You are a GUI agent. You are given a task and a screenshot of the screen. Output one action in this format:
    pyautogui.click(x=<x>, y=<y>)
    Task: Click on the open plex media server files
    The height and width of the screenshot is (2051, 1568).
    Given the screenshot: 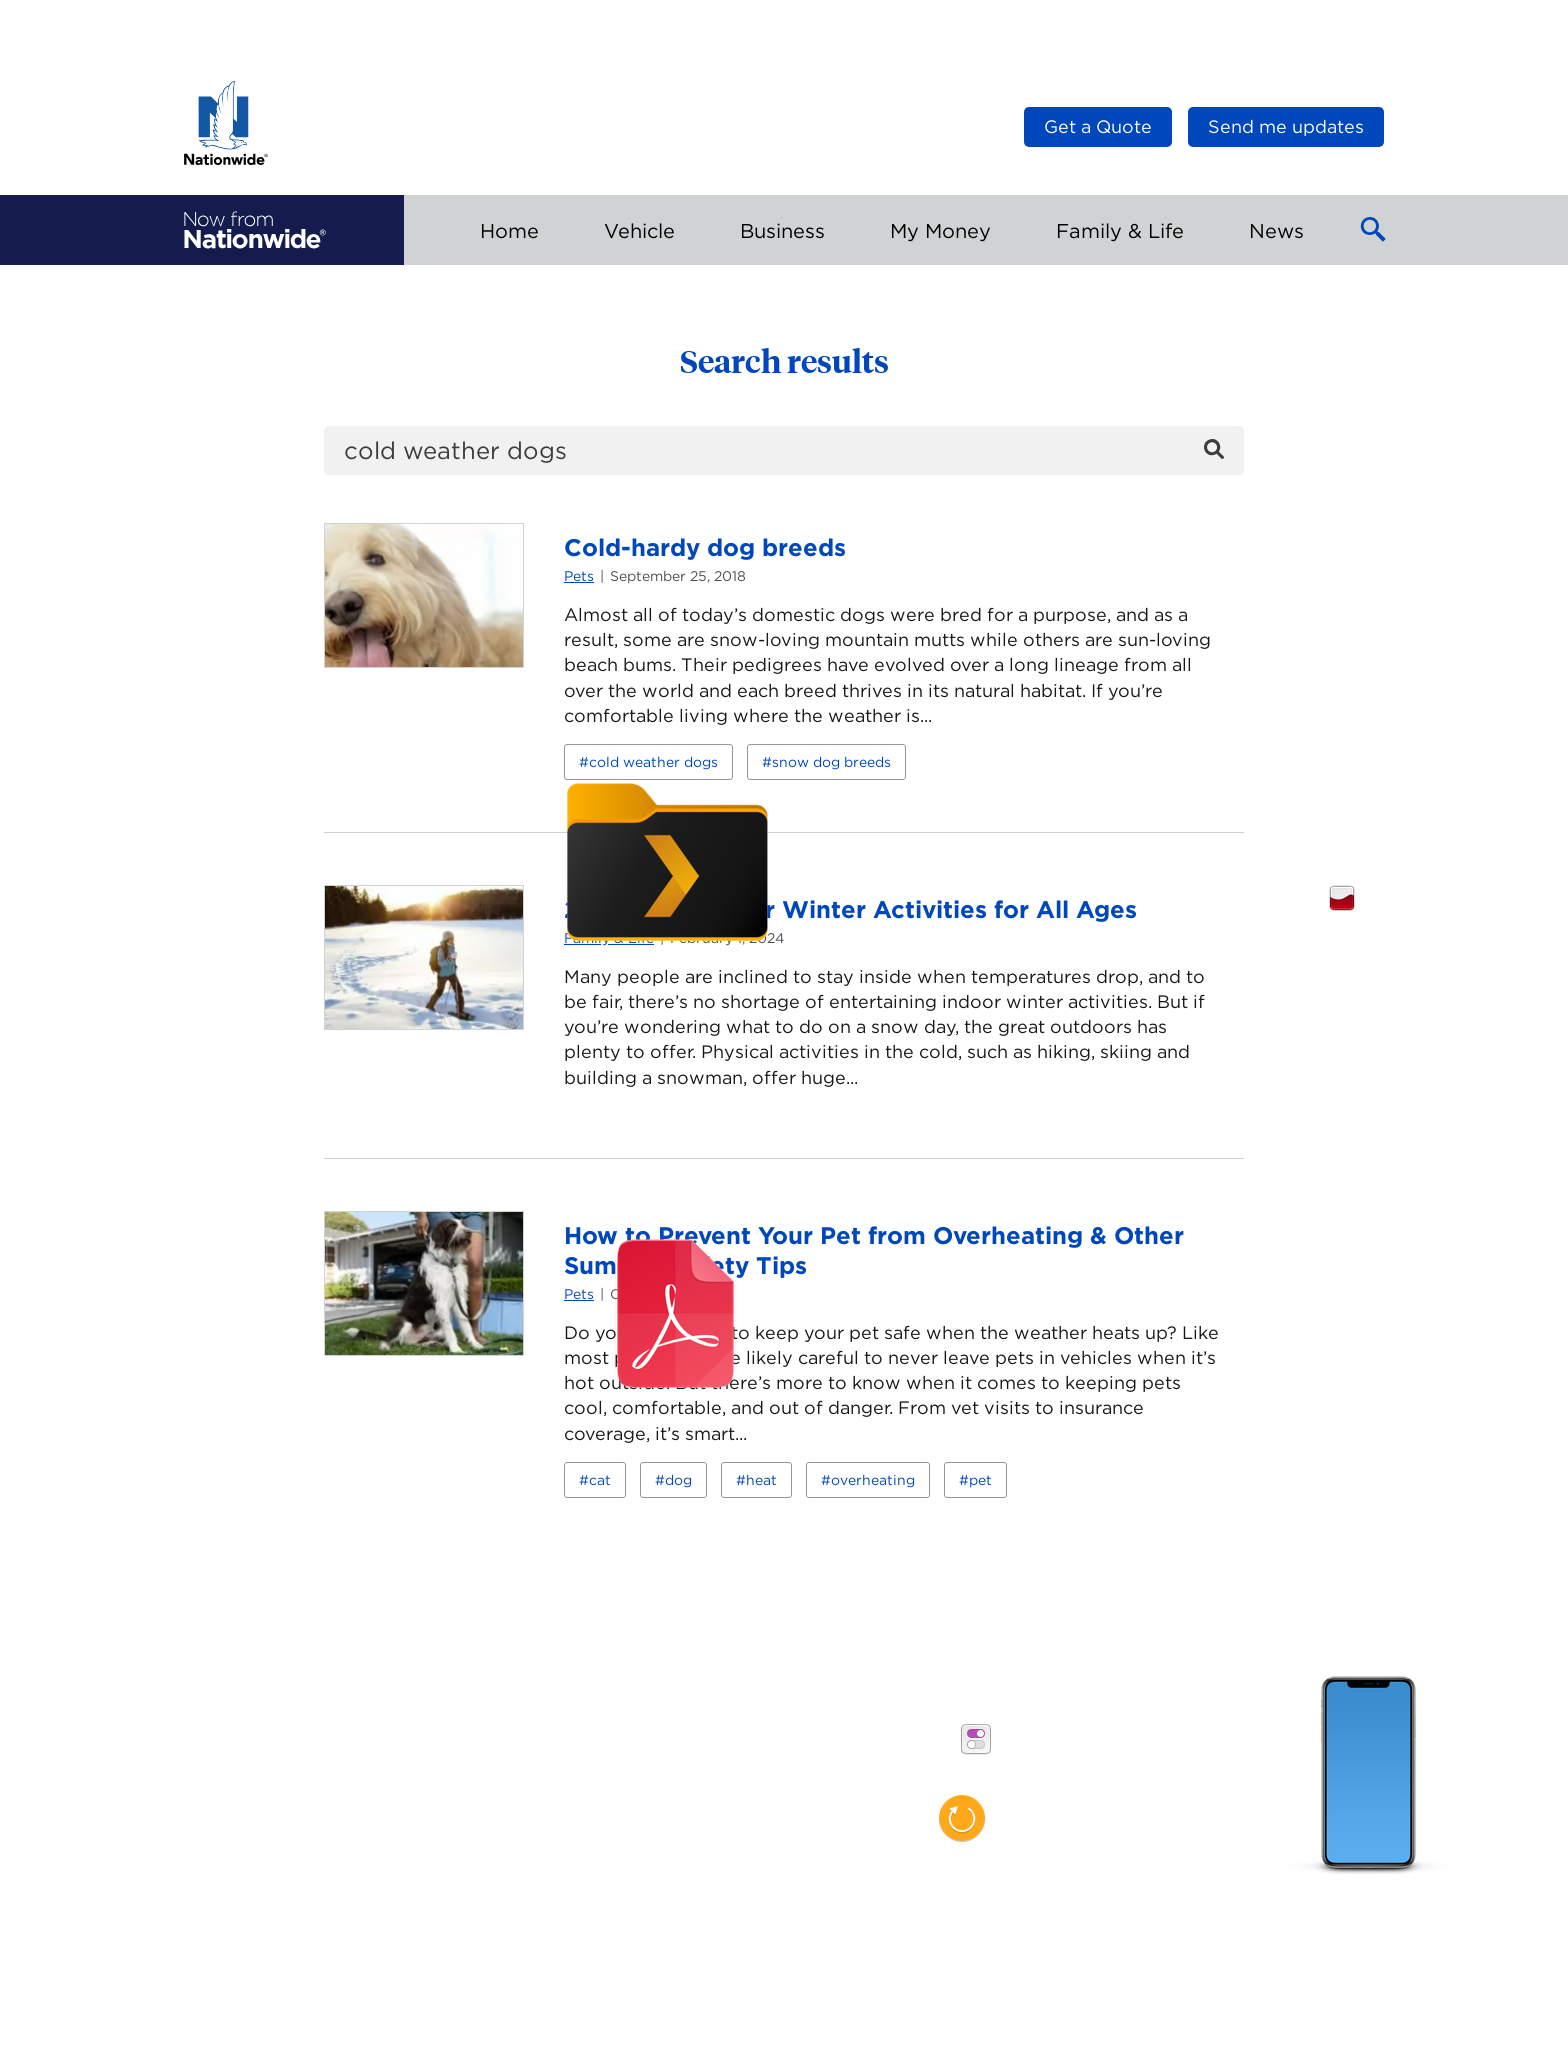 What is the action you would take?
    pyautogui.click(x=666, y=867)
    